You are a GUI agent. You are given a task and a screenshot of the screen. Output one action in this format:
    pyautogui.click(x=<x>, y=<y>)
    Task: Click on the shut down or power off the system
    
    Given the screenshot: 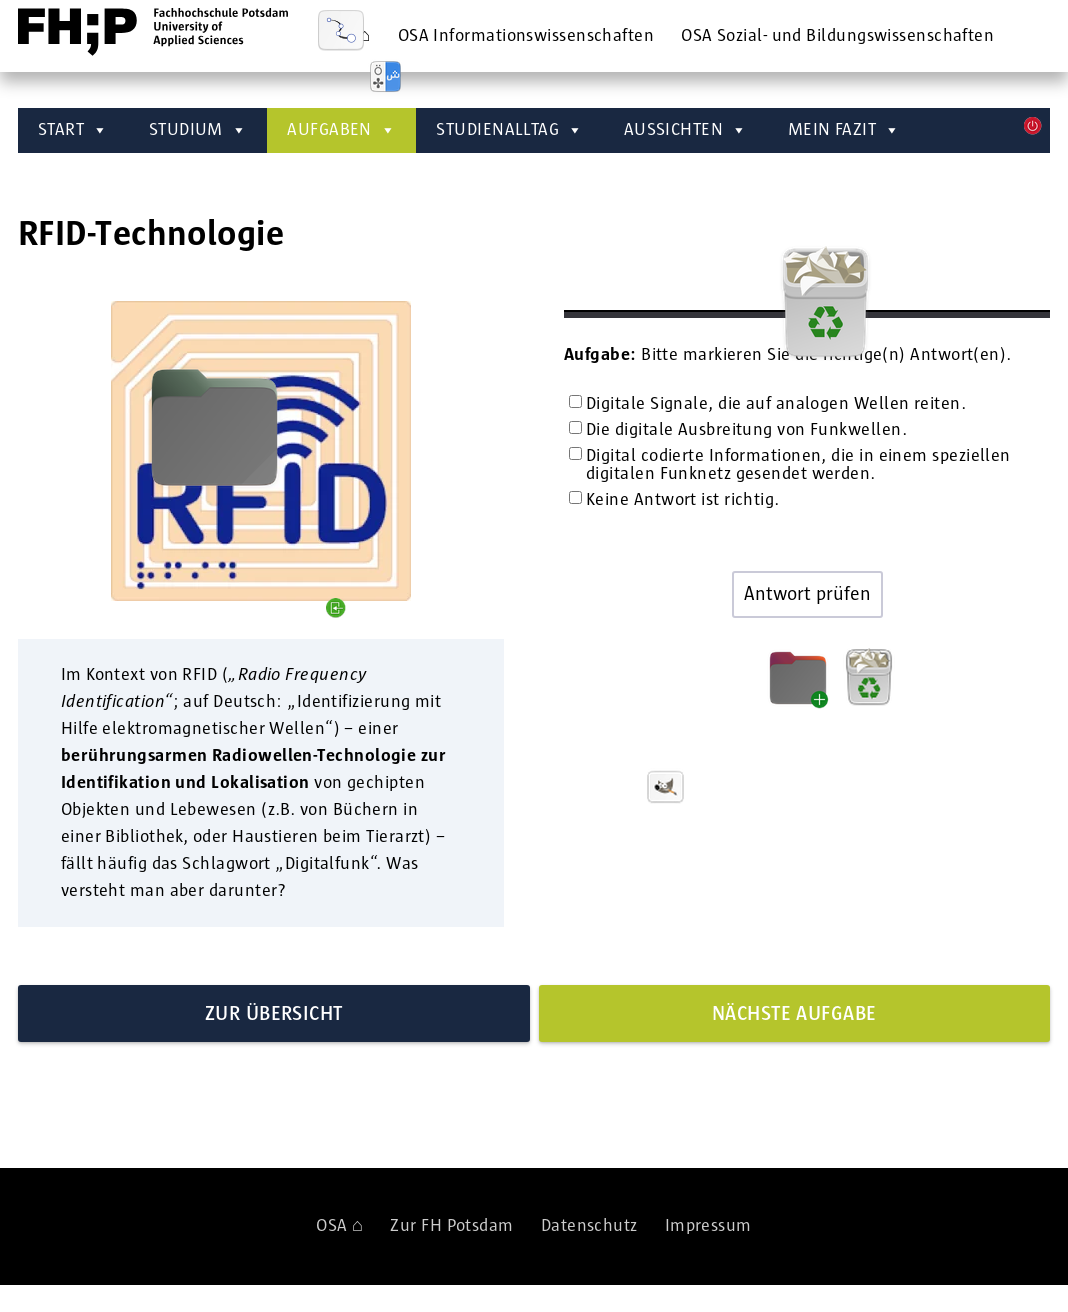 What is the action you would take?
    pyautogui.click(x=1033, y=126)
    